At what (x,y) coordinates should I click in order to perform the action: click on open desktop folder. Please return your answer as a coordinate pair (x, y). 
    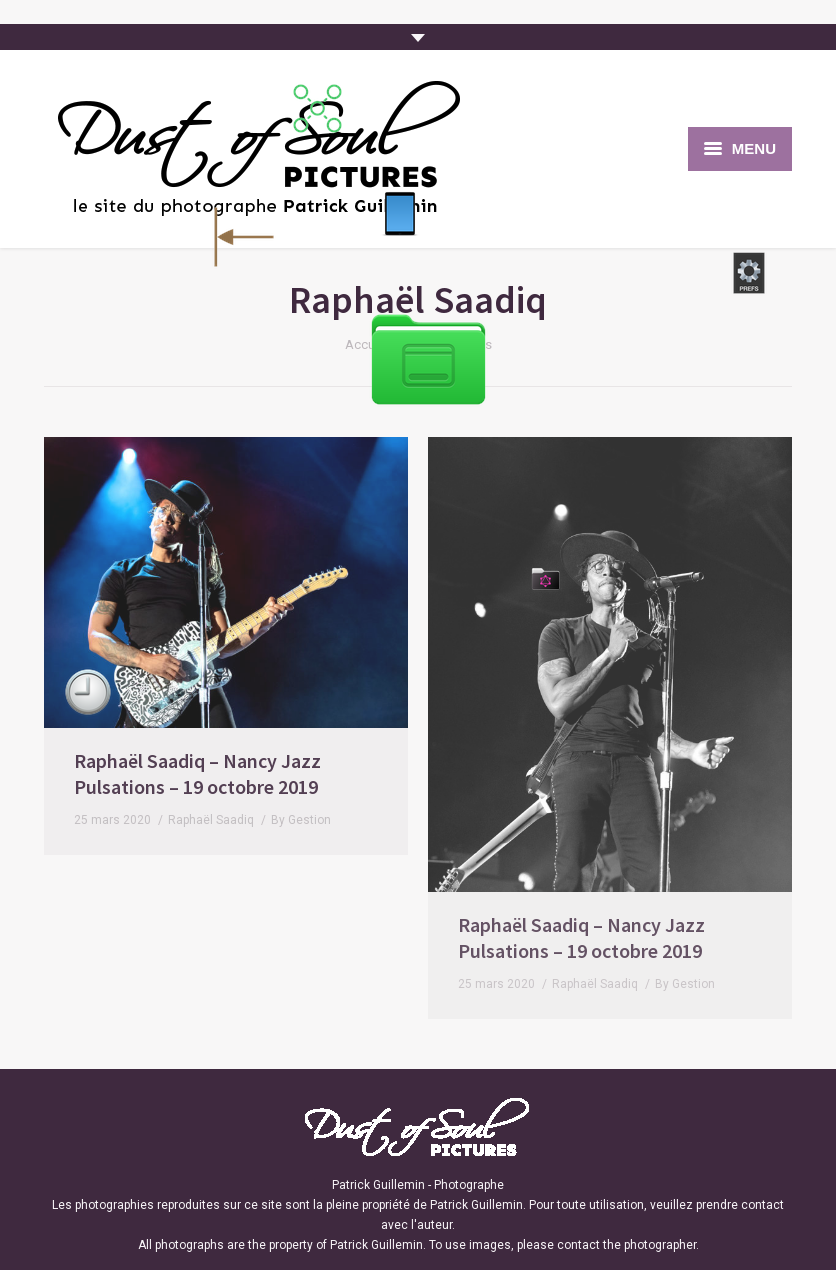
    Looking at the image, I should click on (428, 359).